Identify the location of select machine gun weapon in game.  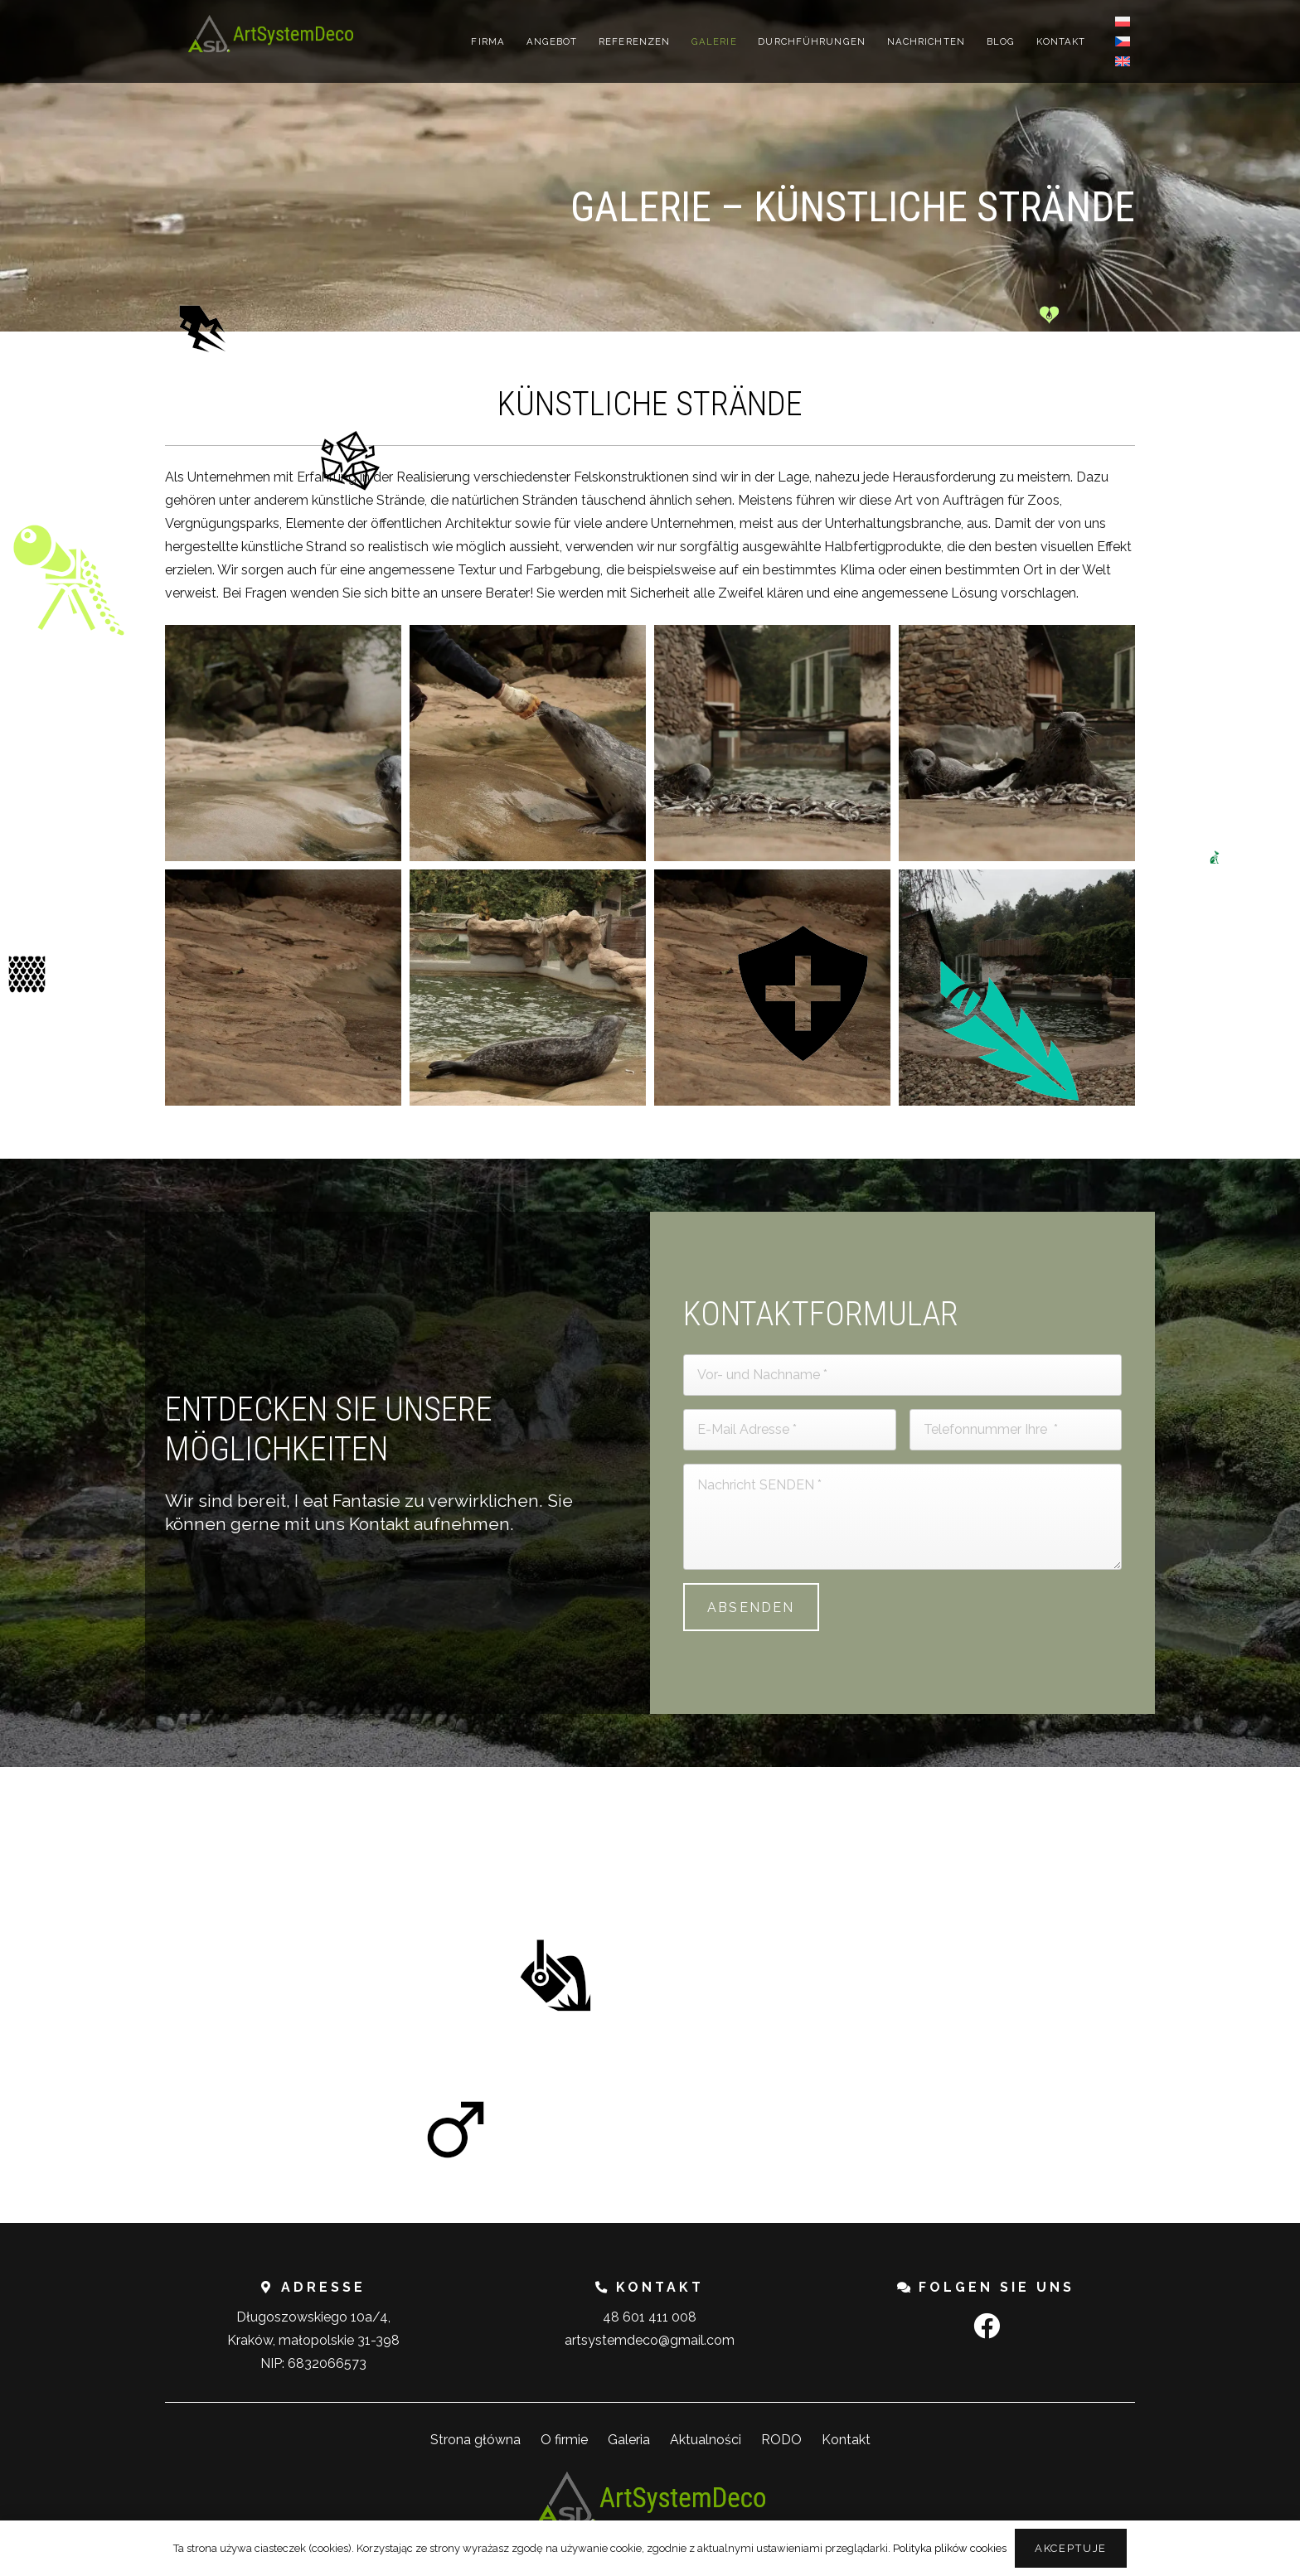
(69, 580).